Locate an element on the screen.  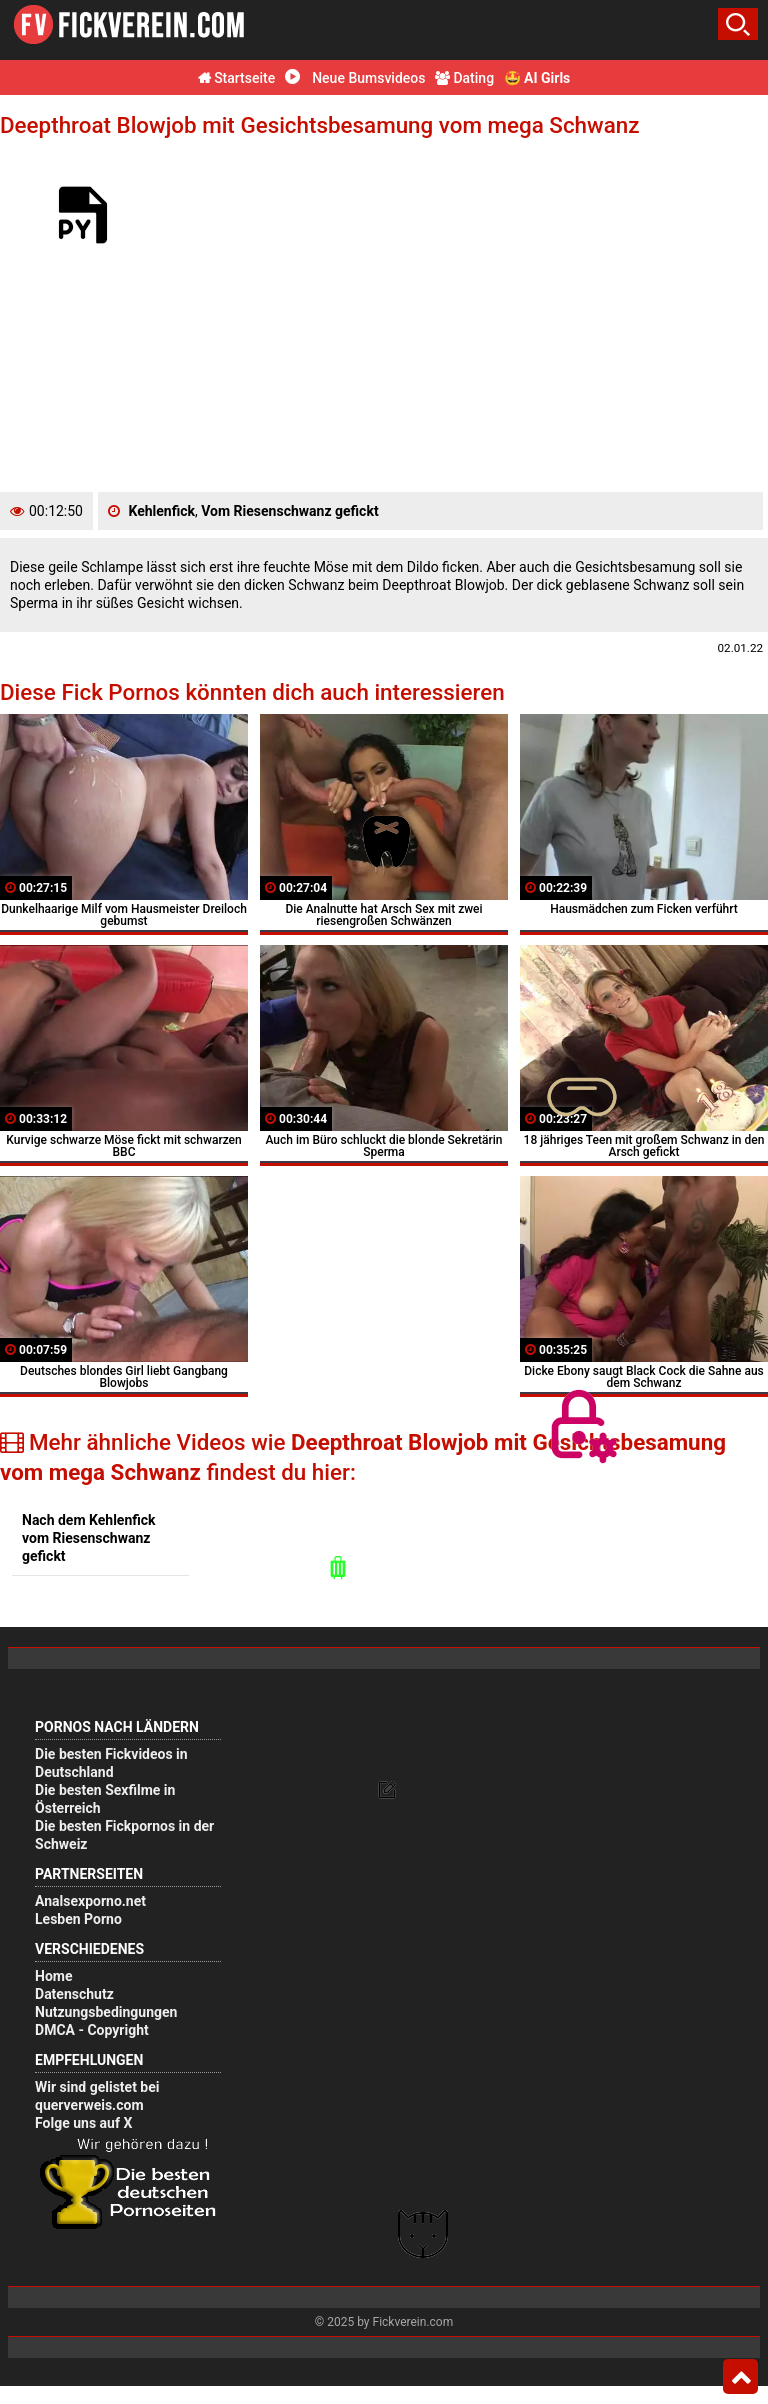
access dental health information is located at coordinates (386, 841).